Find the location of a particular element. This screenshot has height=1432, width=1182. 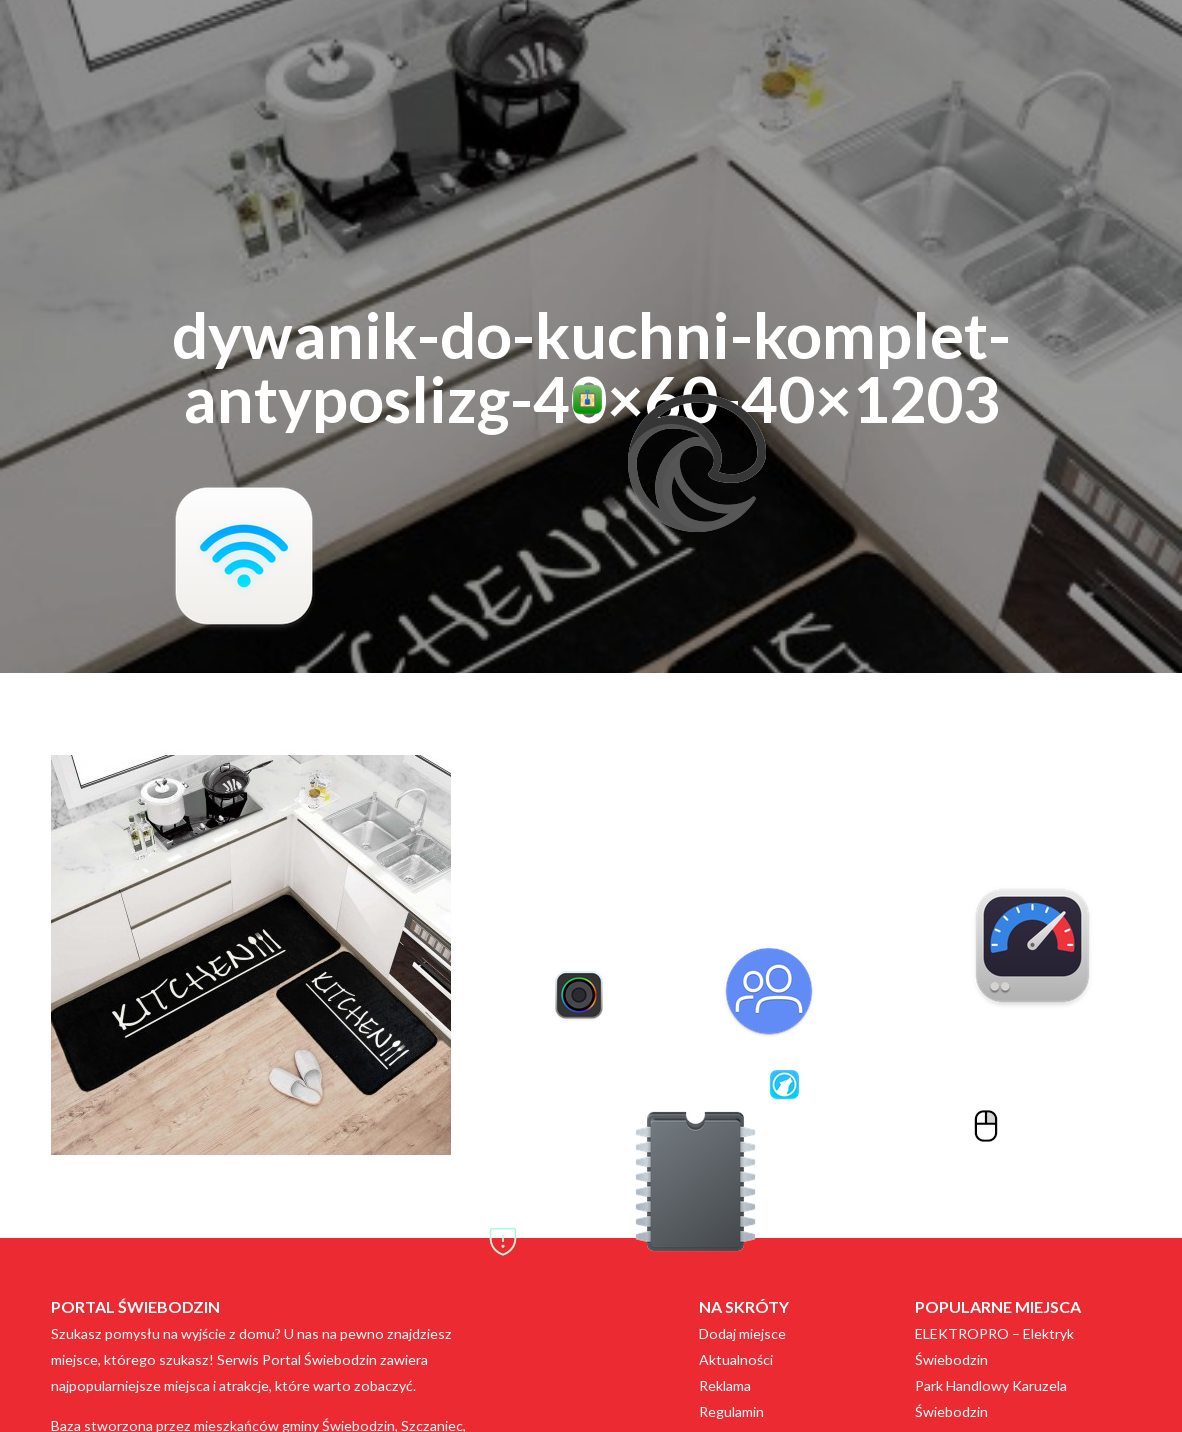

security warning or potential threat detected is located at coordinates (503, 1240).